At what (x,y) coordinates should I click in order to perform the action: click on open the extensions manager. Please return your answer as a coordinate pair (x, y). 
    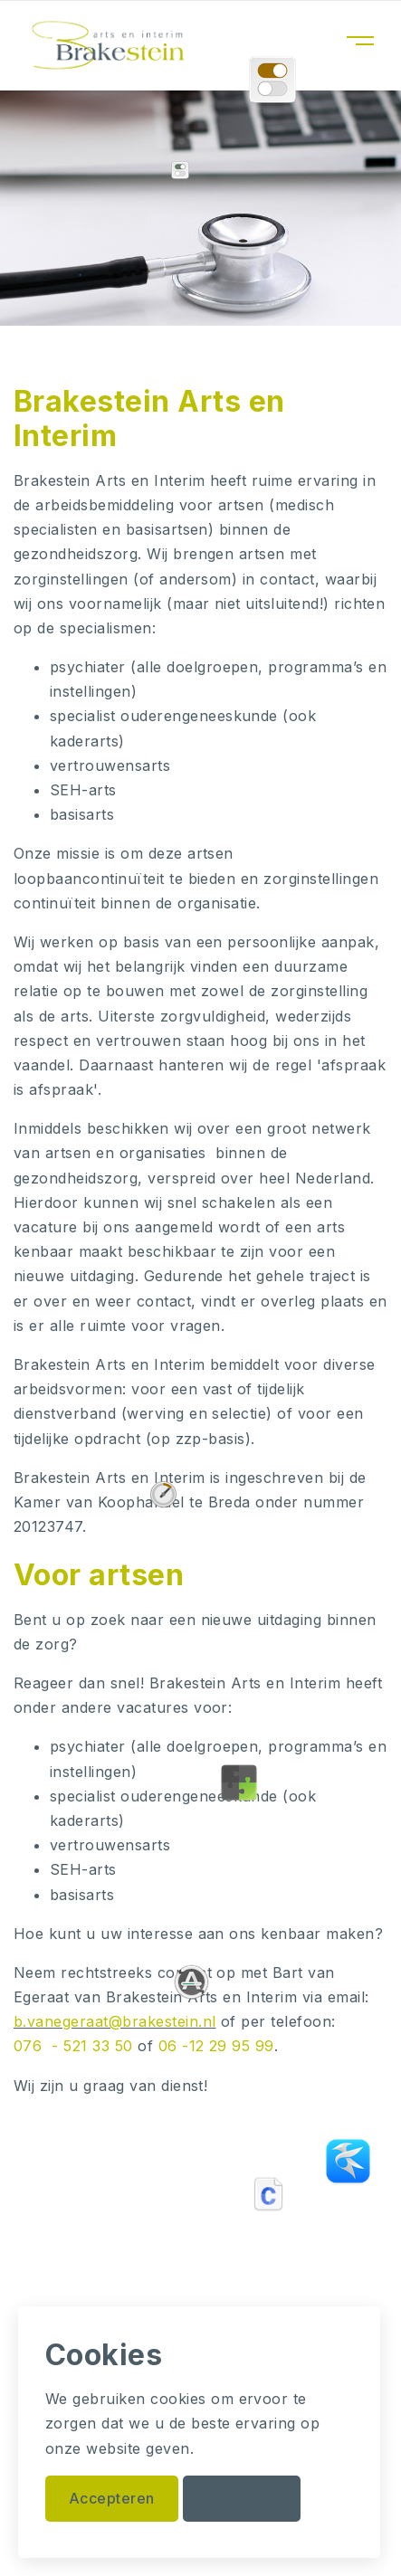
    Looking at the image, I should click on (239, 1782).